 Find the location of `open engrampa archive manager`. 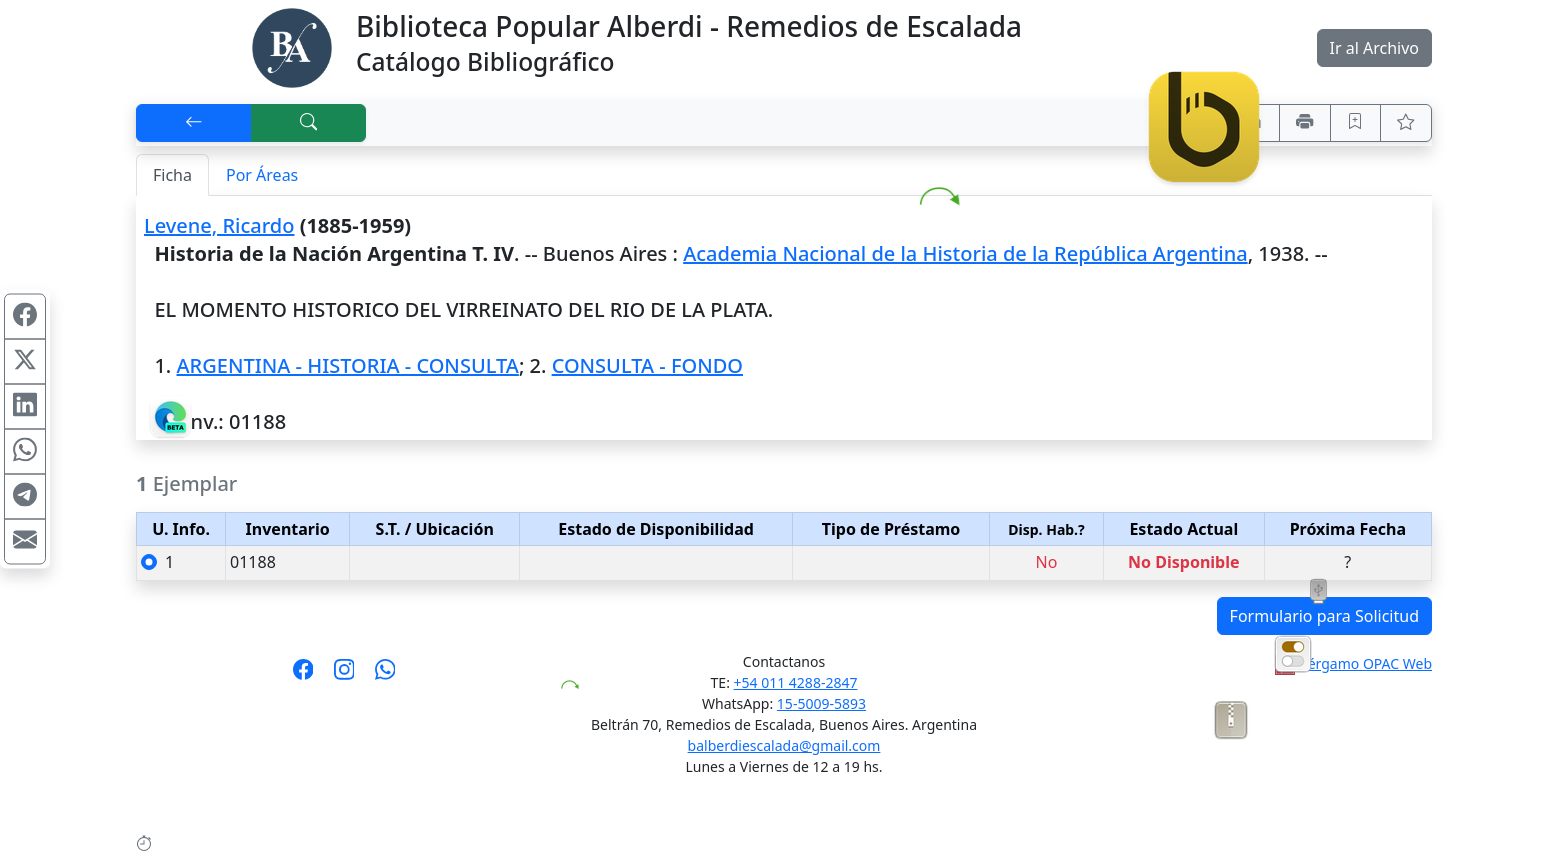

open engrampa archive manager is located at coordinates (1231, 720).